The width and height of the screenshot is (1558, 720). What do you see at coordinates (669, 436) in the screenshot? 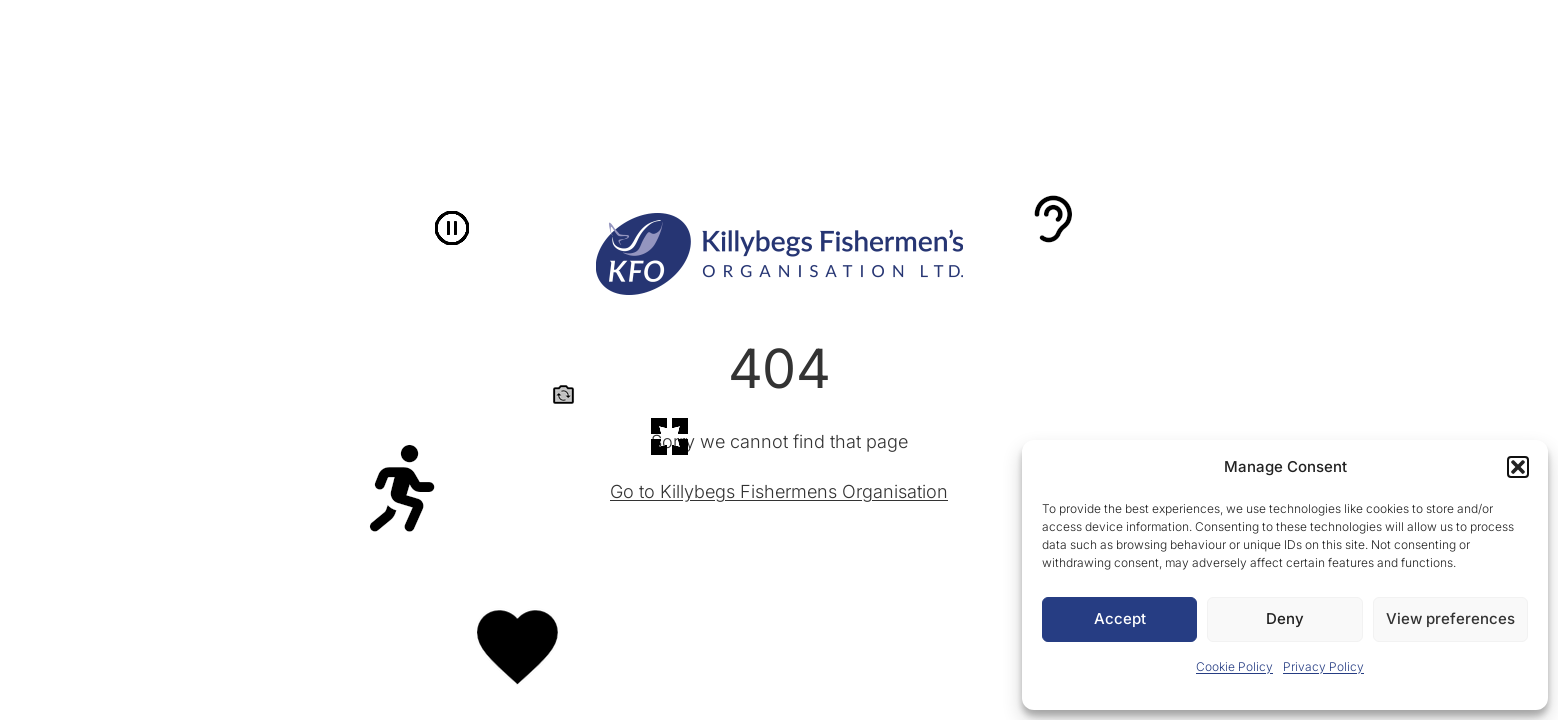
I see `view pages or documents` at bounding box center [669, 436].